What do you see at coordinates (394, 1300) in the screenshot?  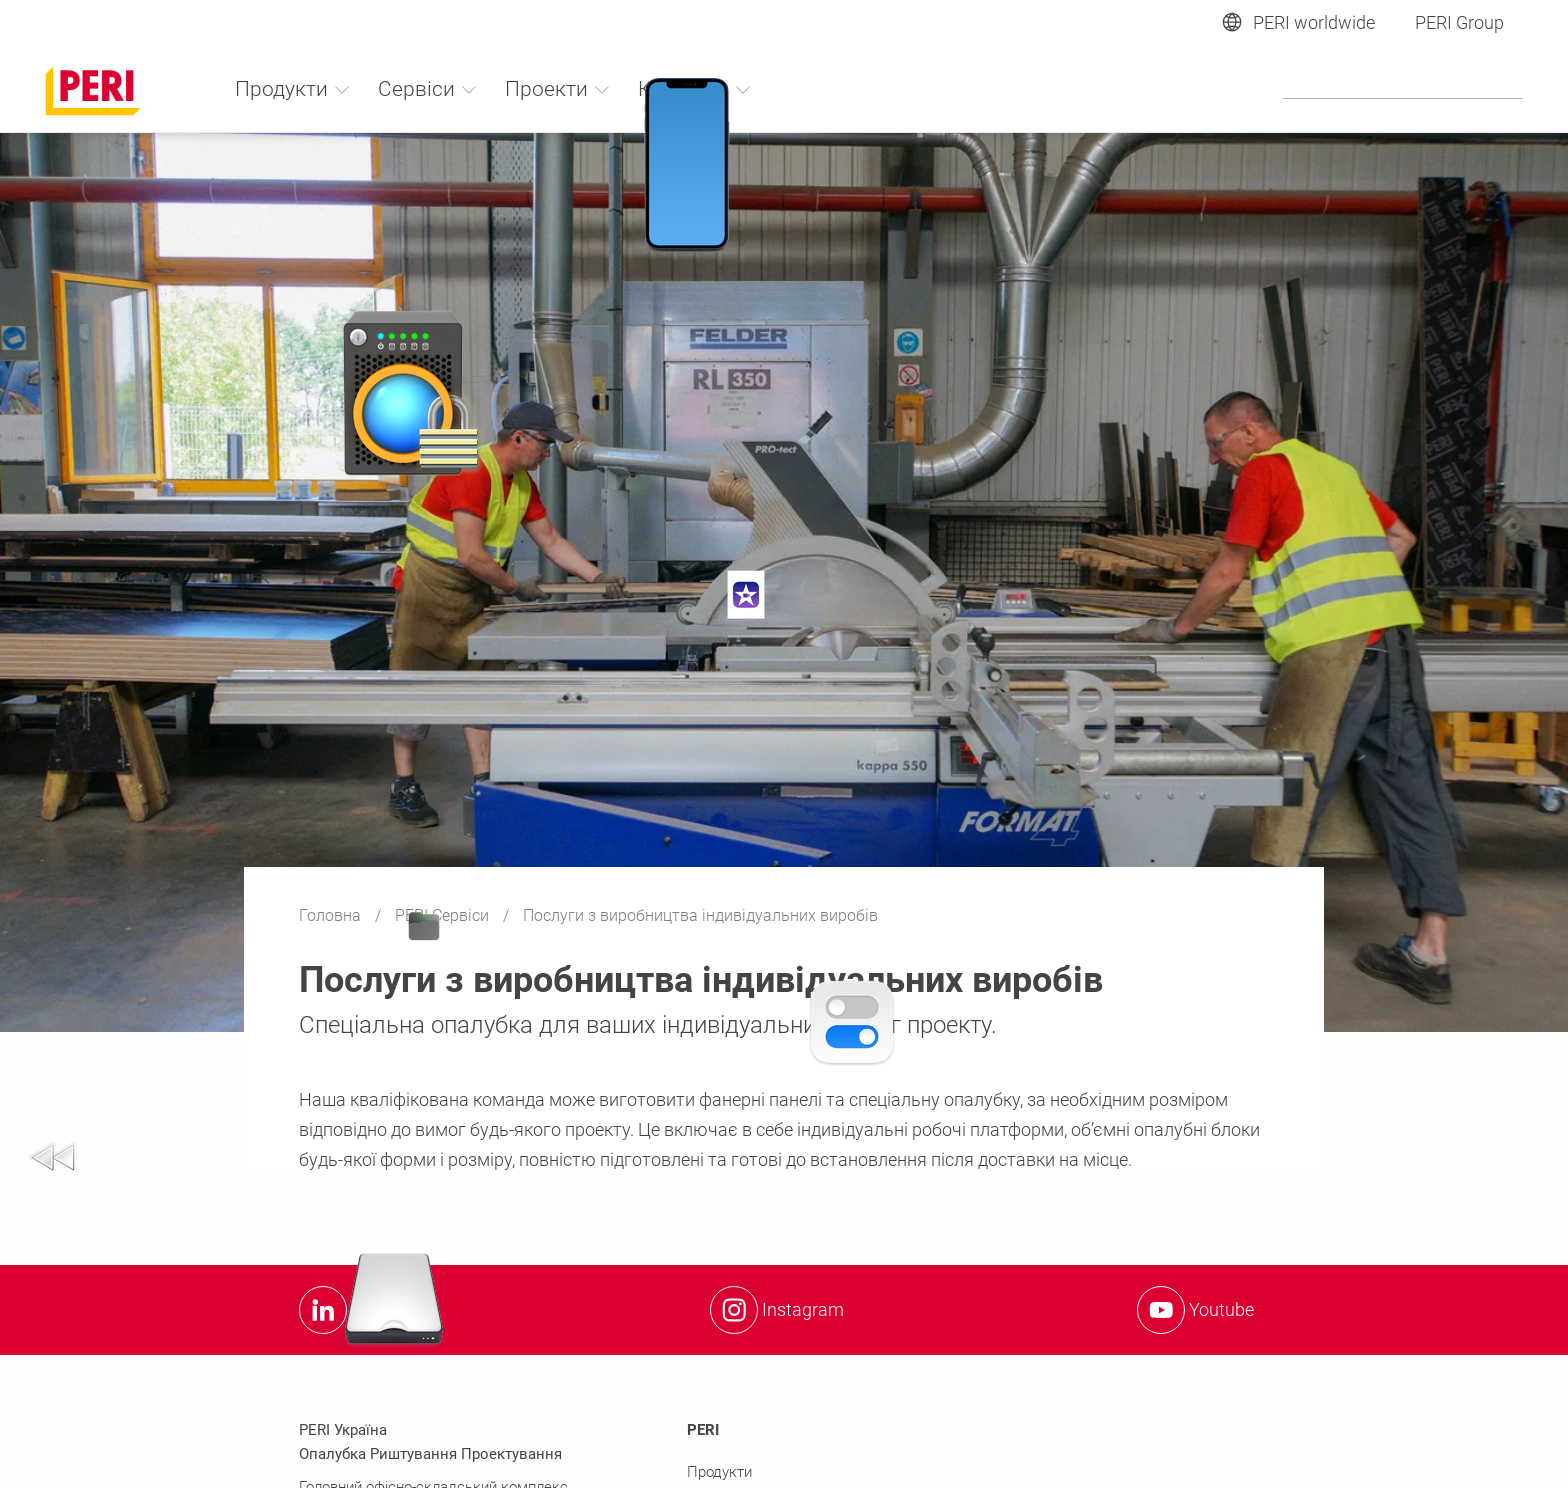 I see `open scanner application` at bounding box center [394, 1300].